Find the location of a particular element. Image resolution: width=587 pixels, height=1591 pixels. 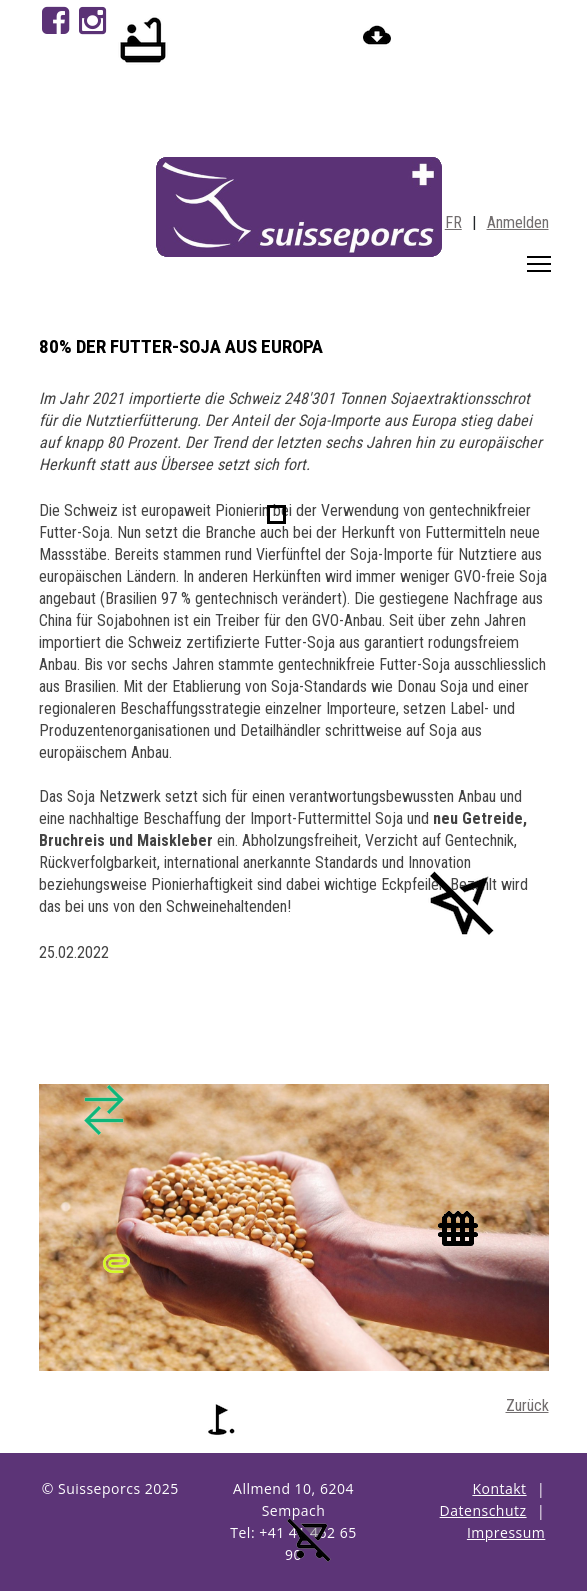

view nearby golf courses is located at coordinates (220, 1419).